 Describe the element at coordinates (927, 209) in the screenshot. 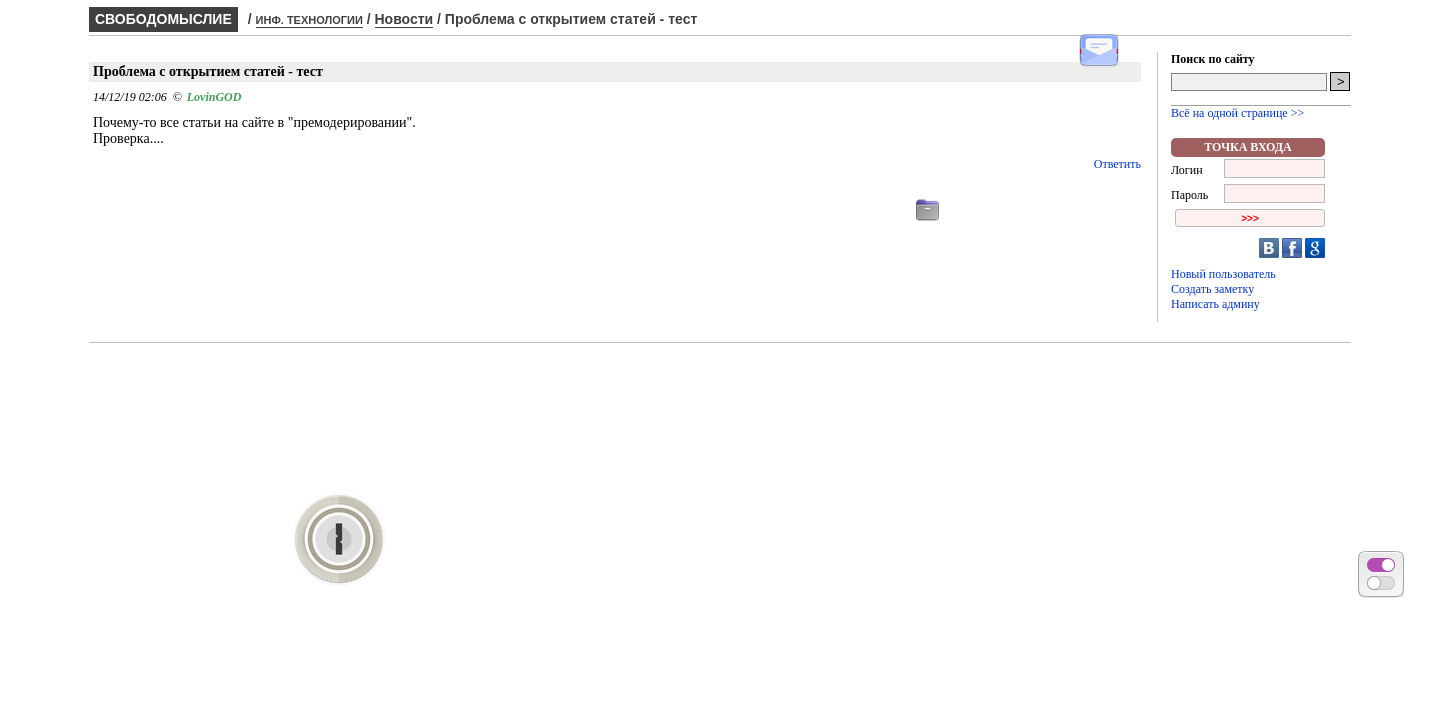

I see `open the file manager application` at that location.